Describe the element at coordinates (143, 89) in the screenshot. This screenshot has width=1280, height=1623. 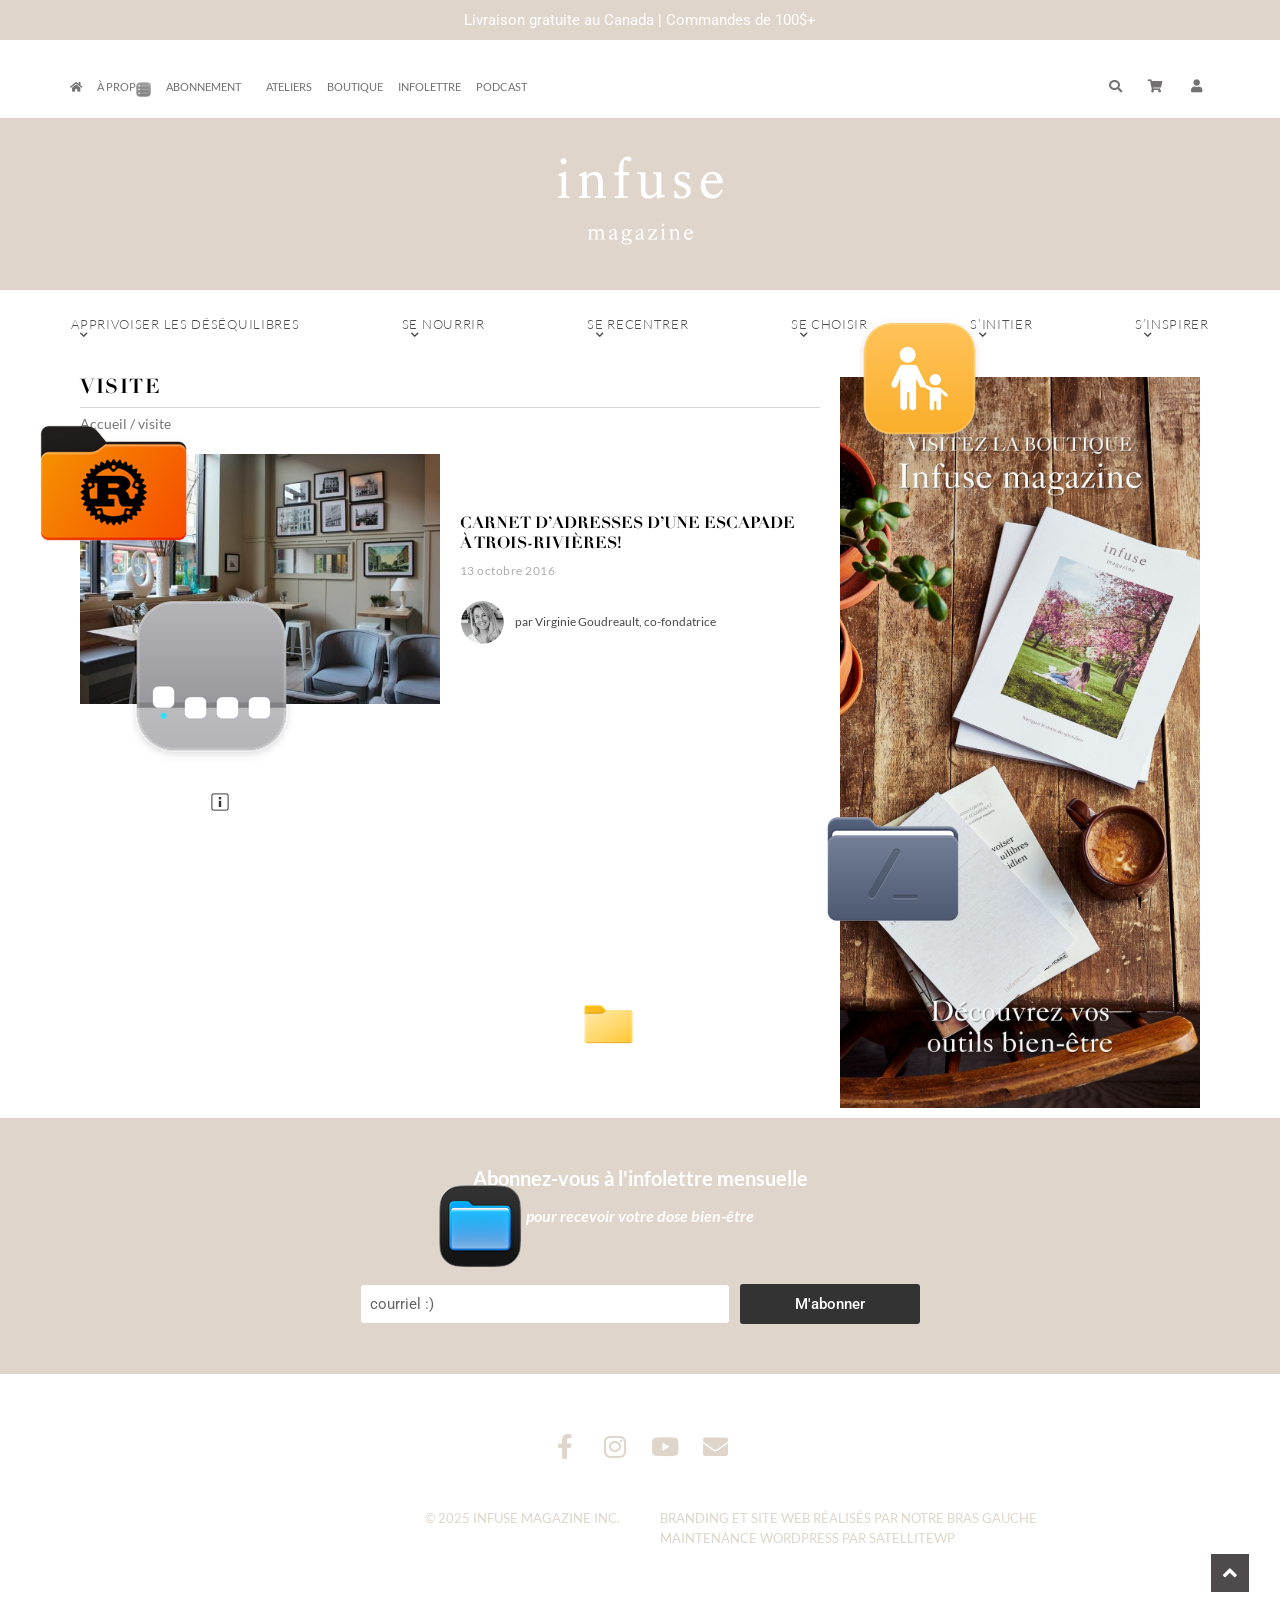
I see `open the reminders app` at that location.